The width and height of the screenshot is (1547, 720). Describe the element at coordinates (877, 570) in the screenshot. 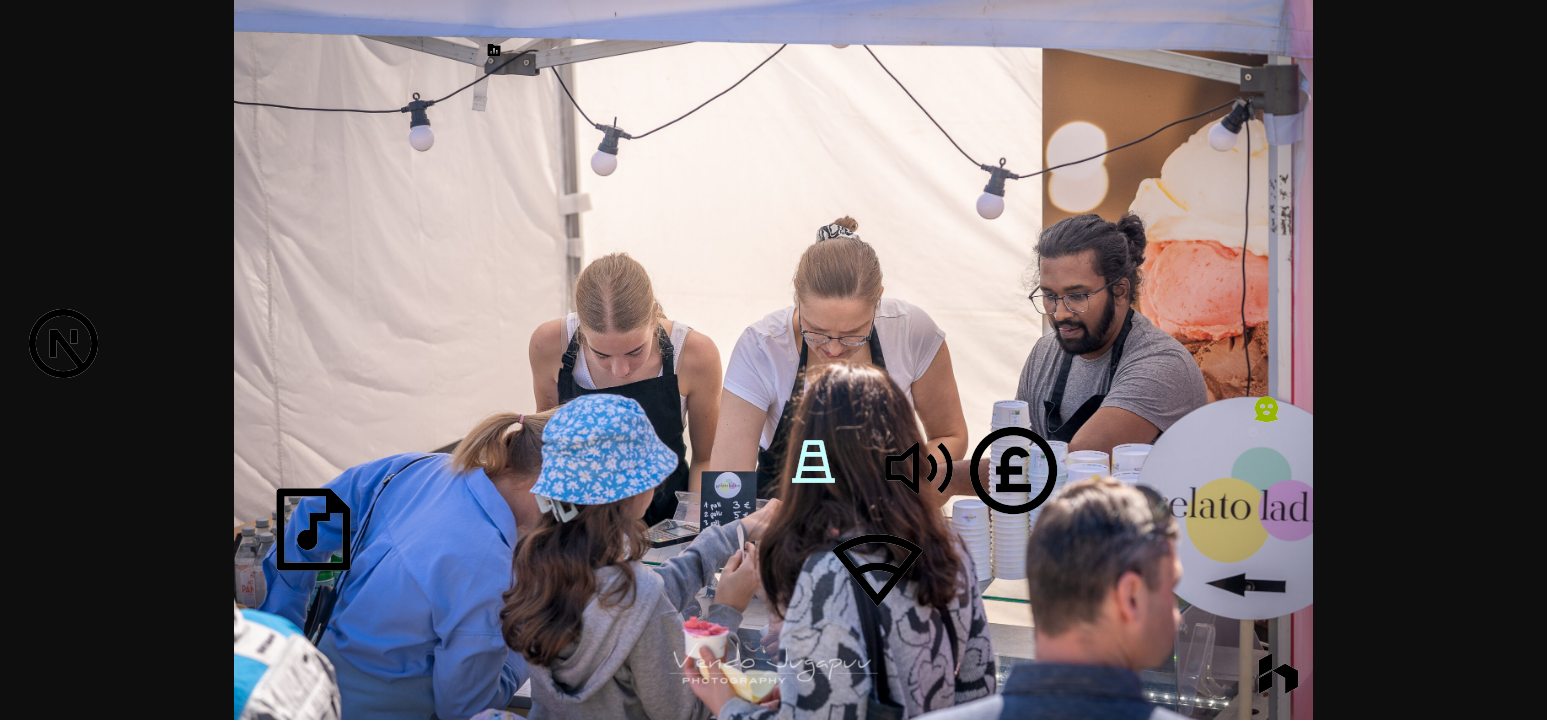

I see `indicates weak wifi signal strength` at that location.